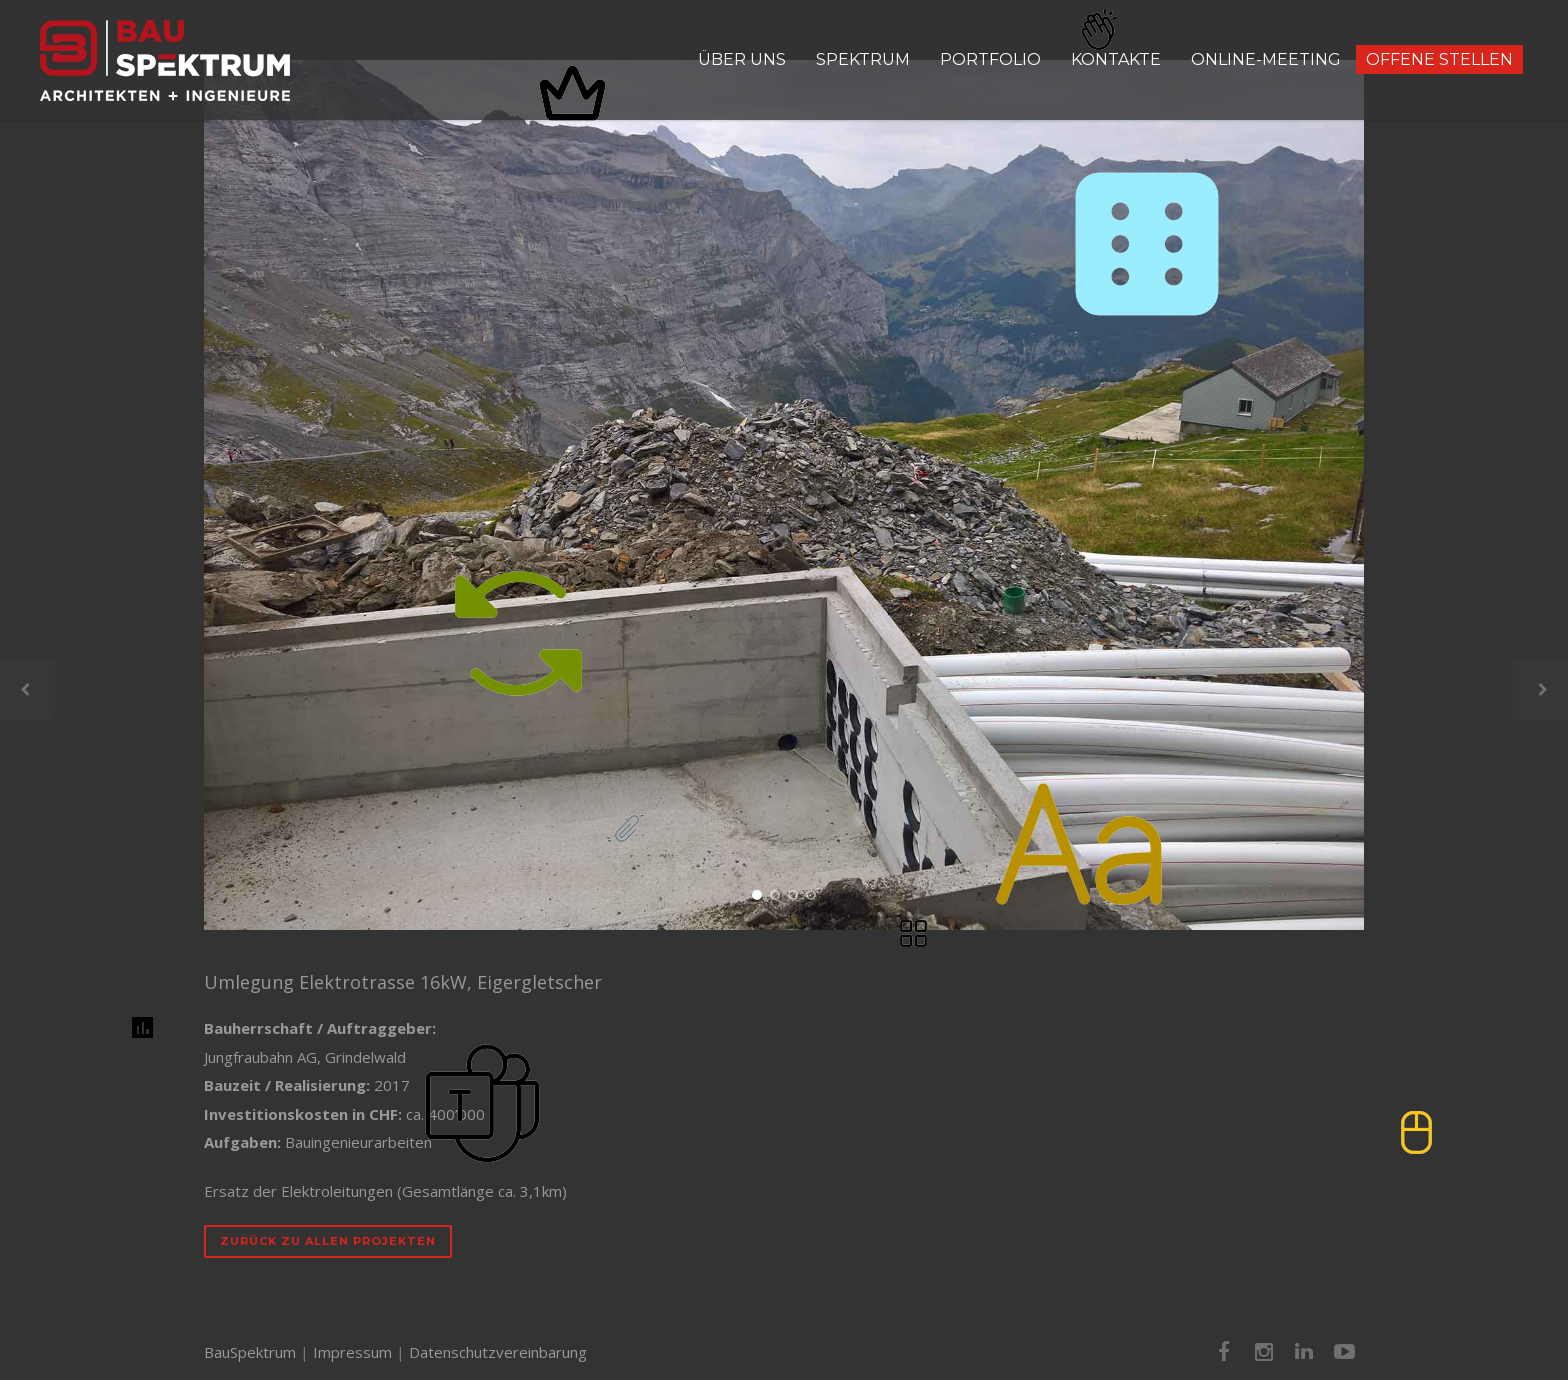 This screenshot has height=1380, width=1568. I want to click on randomize or shuffle content, so click(1147, 244).